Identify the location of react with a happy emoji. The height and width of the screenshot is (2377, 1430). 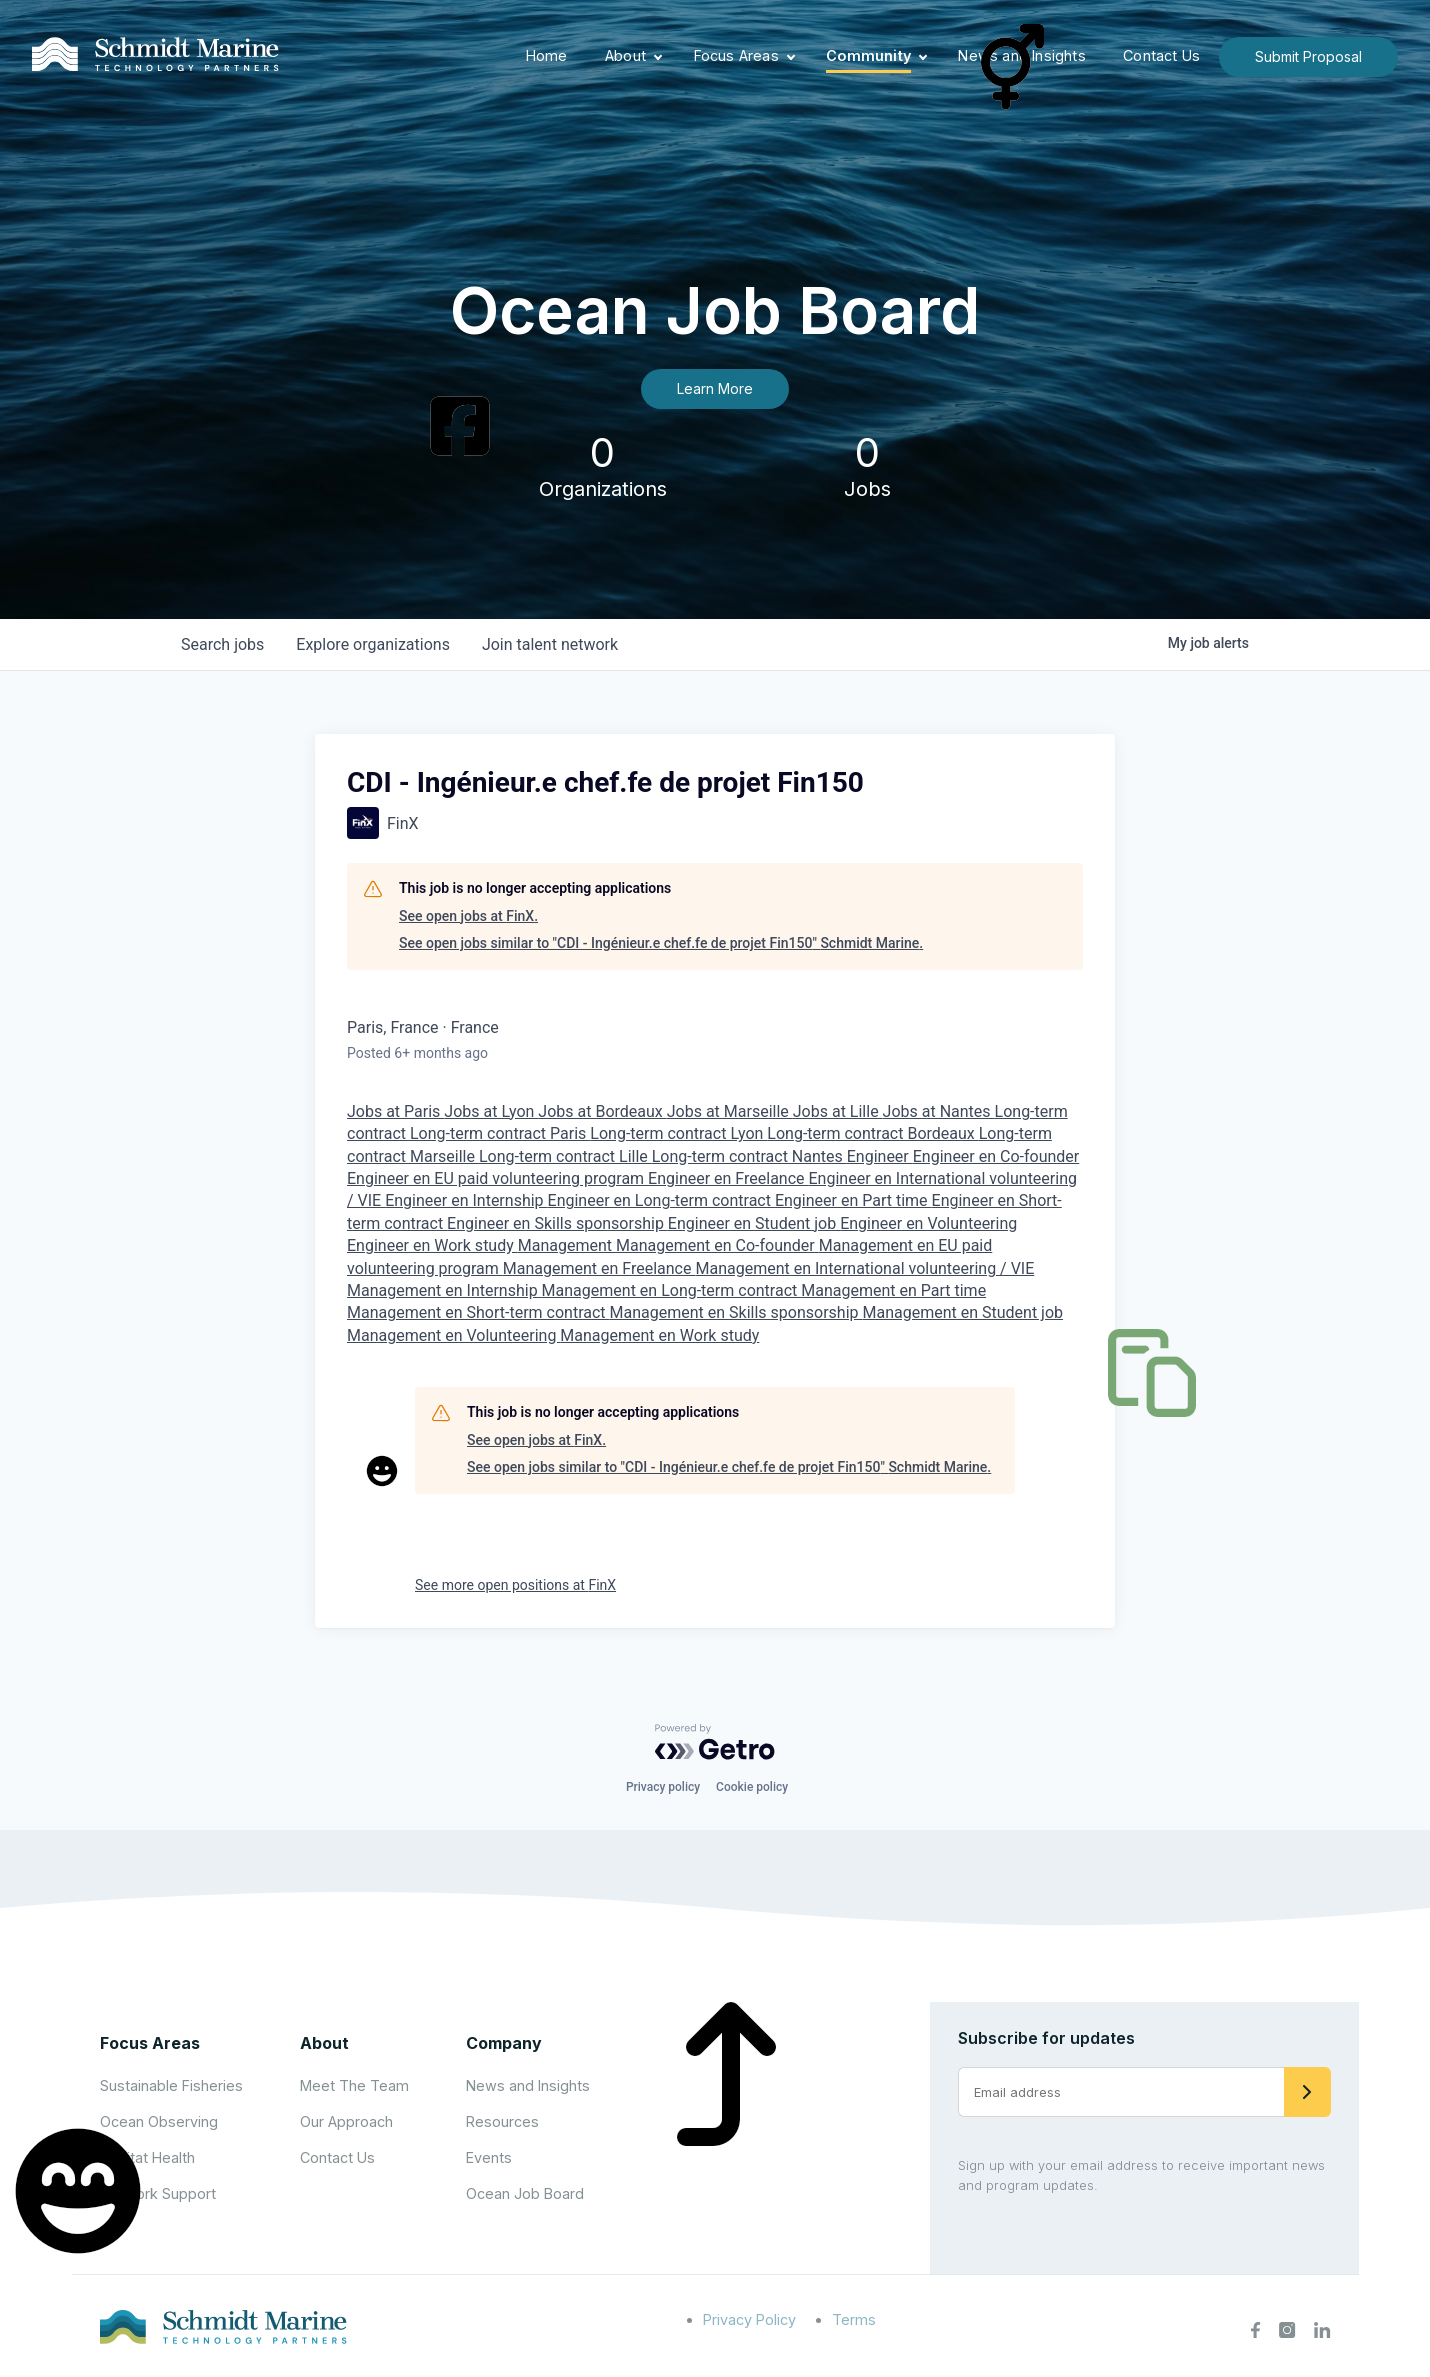
(382, 1471).